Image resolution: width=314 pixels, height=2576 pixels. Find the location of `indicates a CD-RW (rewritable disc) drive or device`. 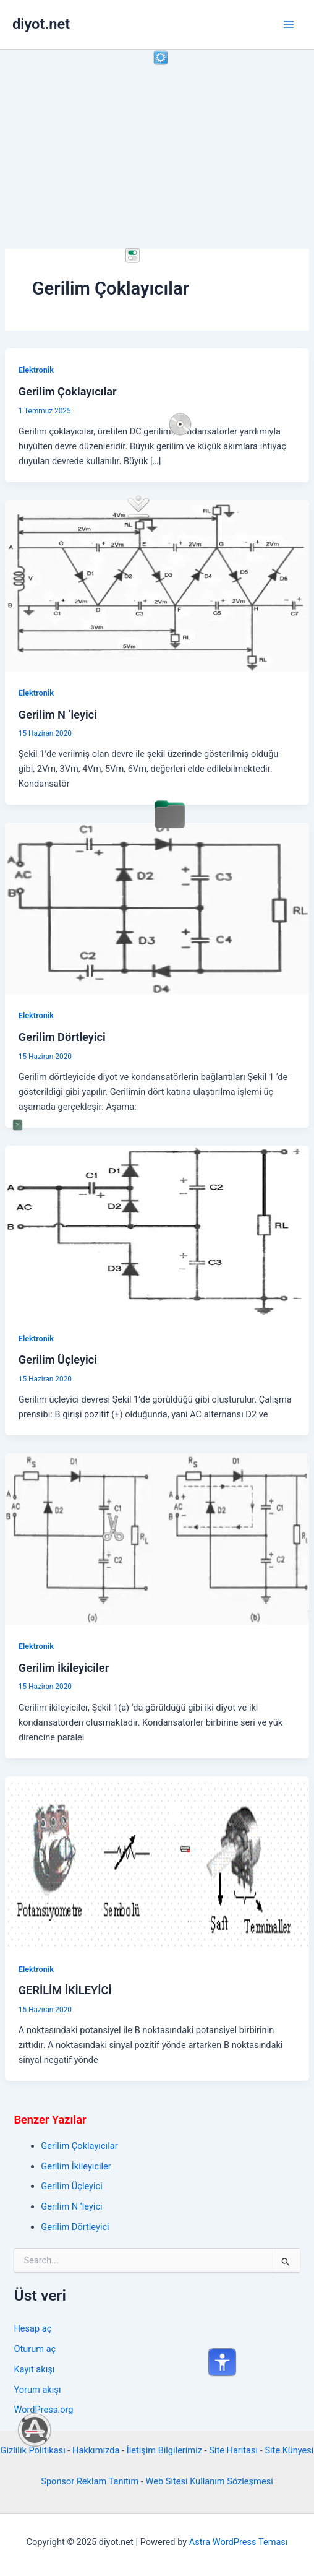

indicates a CD-RW (rewritable disc) drive or device is located at coordinates (180, 424).